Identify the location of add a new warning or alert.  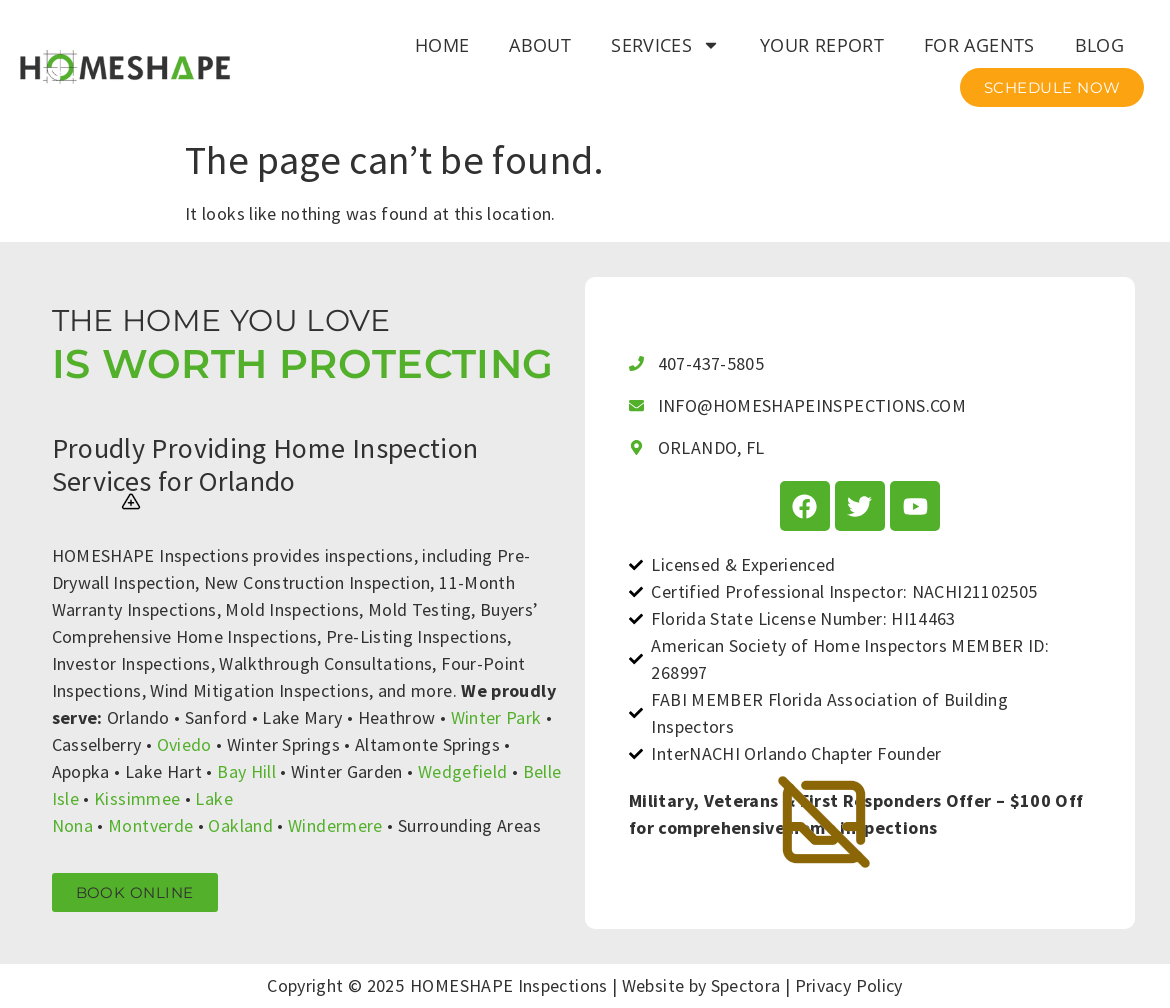
(131, 502).